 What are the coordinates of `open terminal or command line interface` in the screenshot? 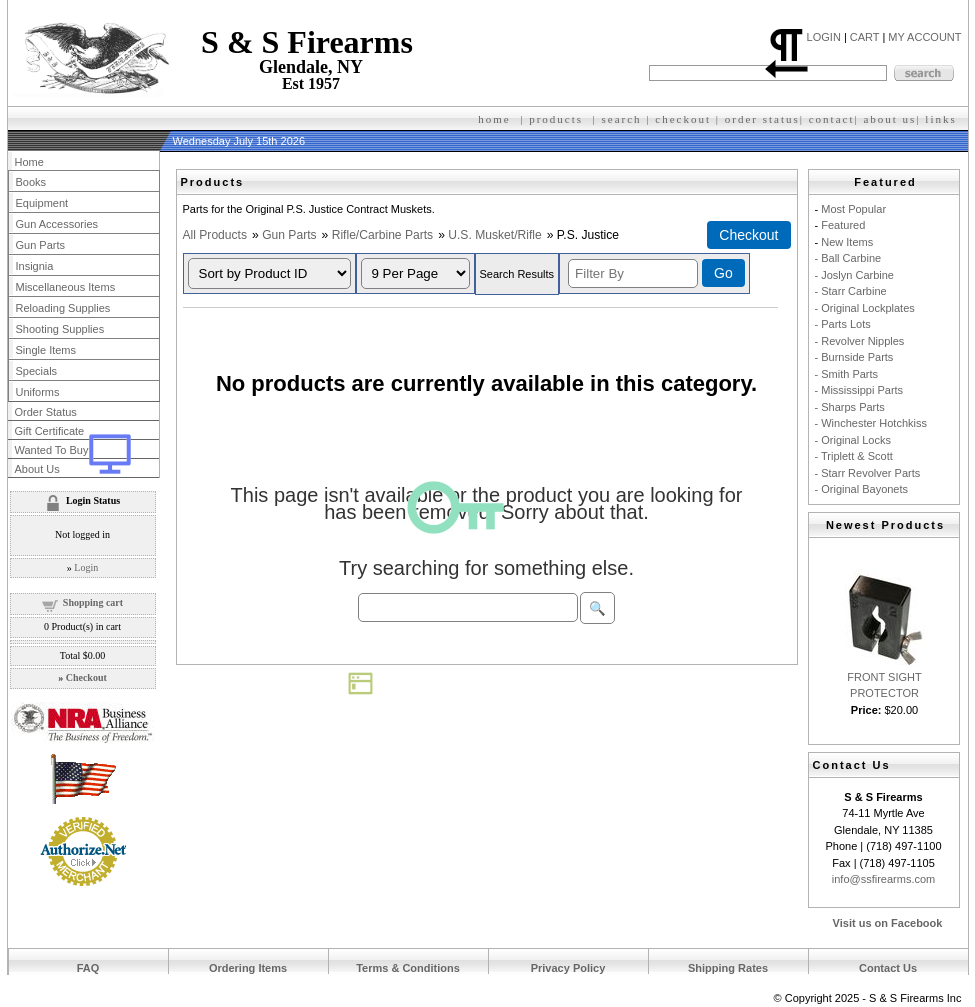 It's located at (360, 683).